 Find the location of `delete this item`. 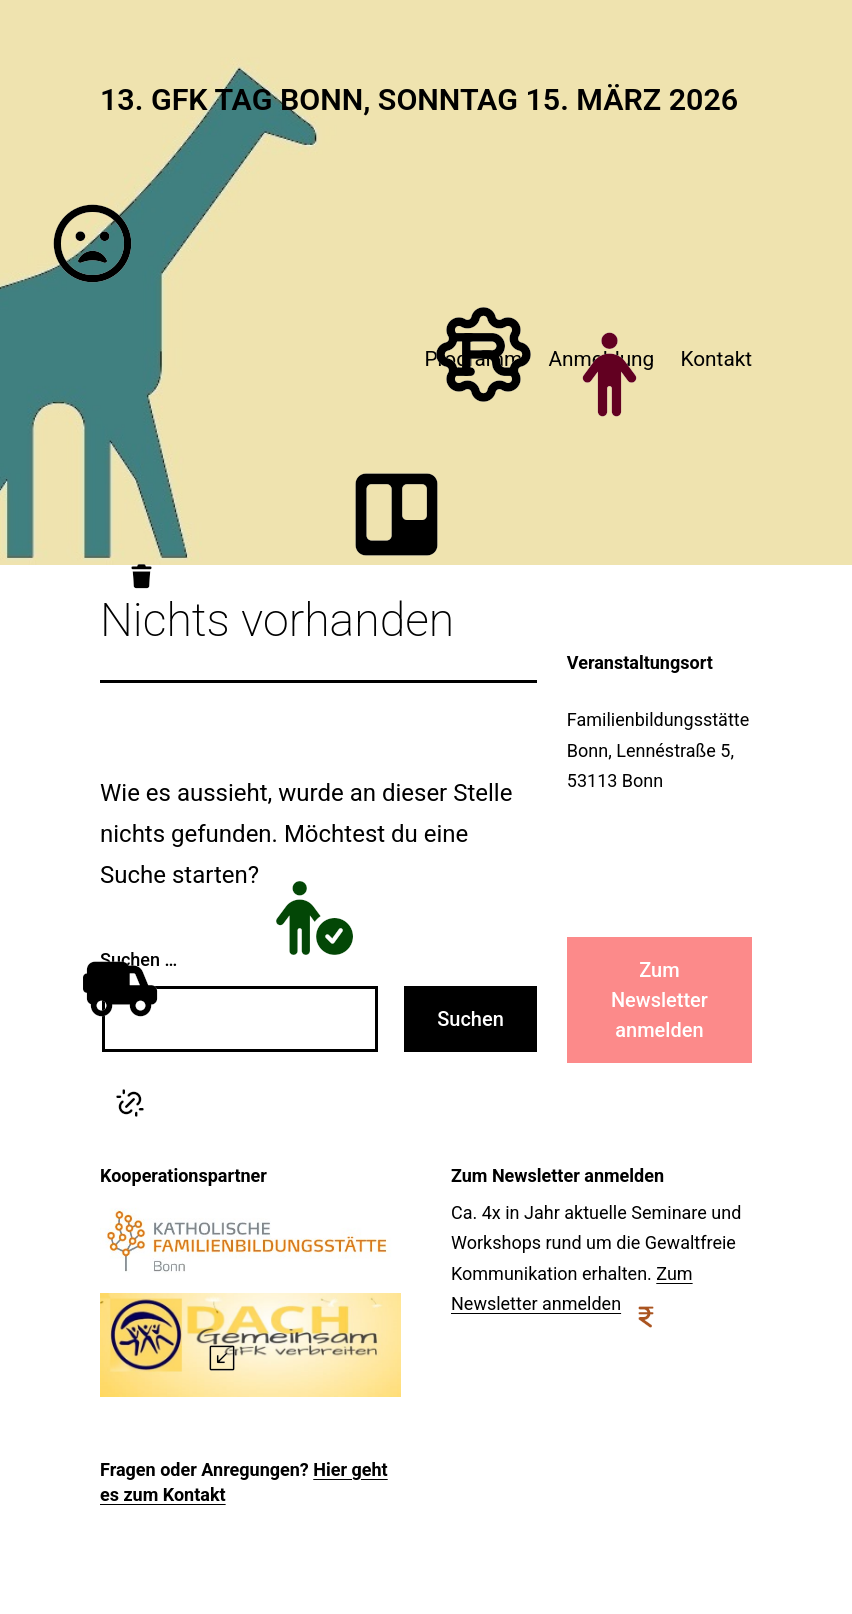

delete this item is located at coordinates (141, 576).